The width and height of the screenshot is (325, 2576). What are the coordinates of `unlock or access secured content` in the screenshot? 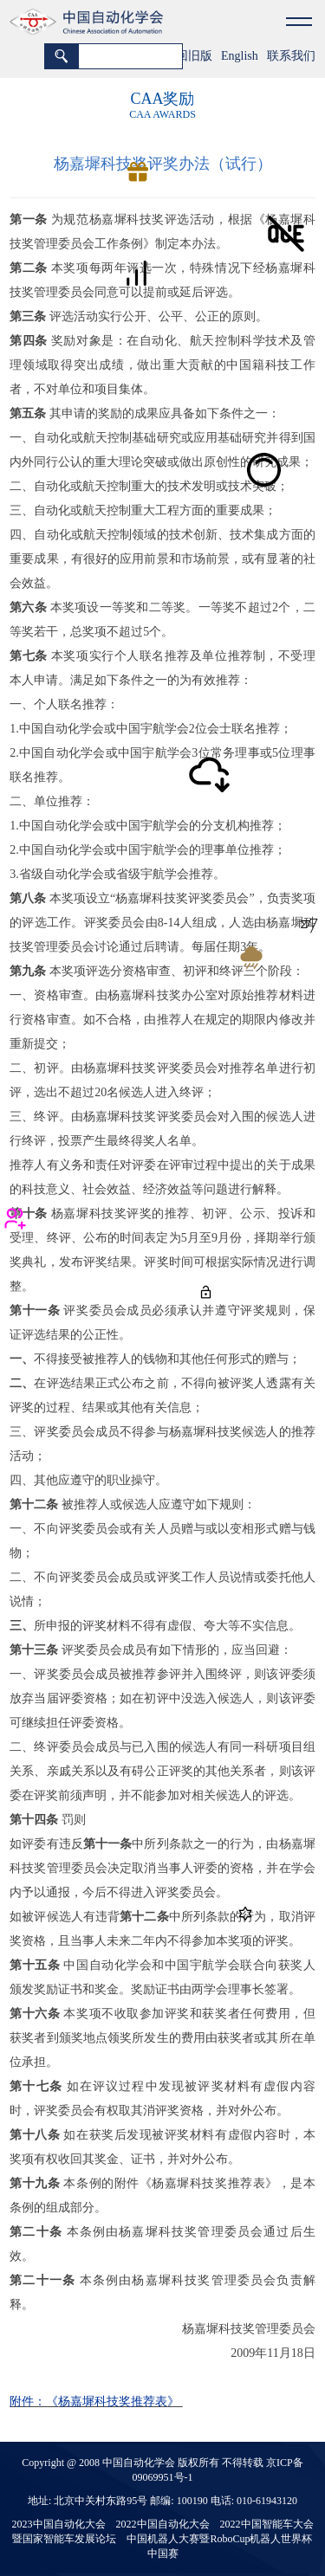 It's located at (205, 1292).